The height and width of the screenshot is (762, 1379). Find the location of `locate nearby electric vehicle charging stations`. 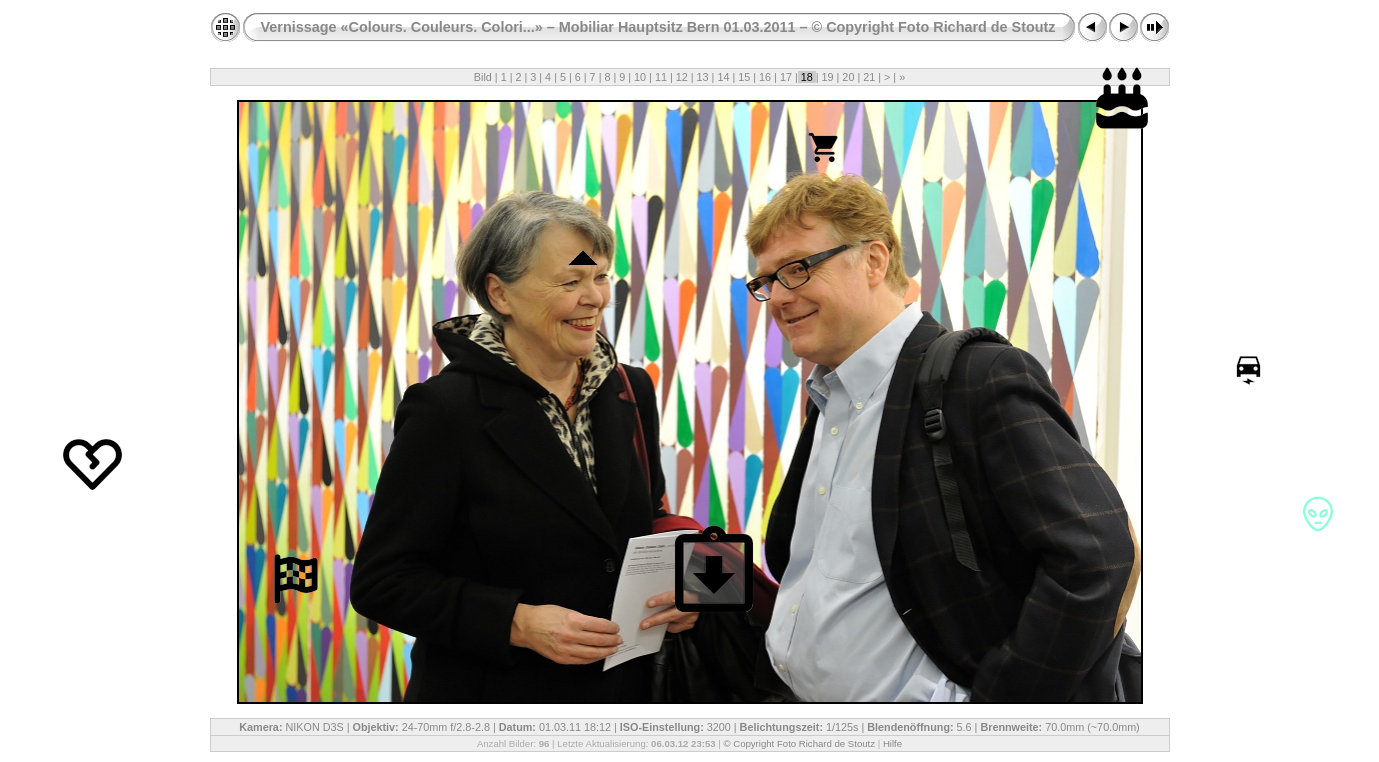

locate nearby electric vehicle charging stations is located at coordinates (1248, 370).